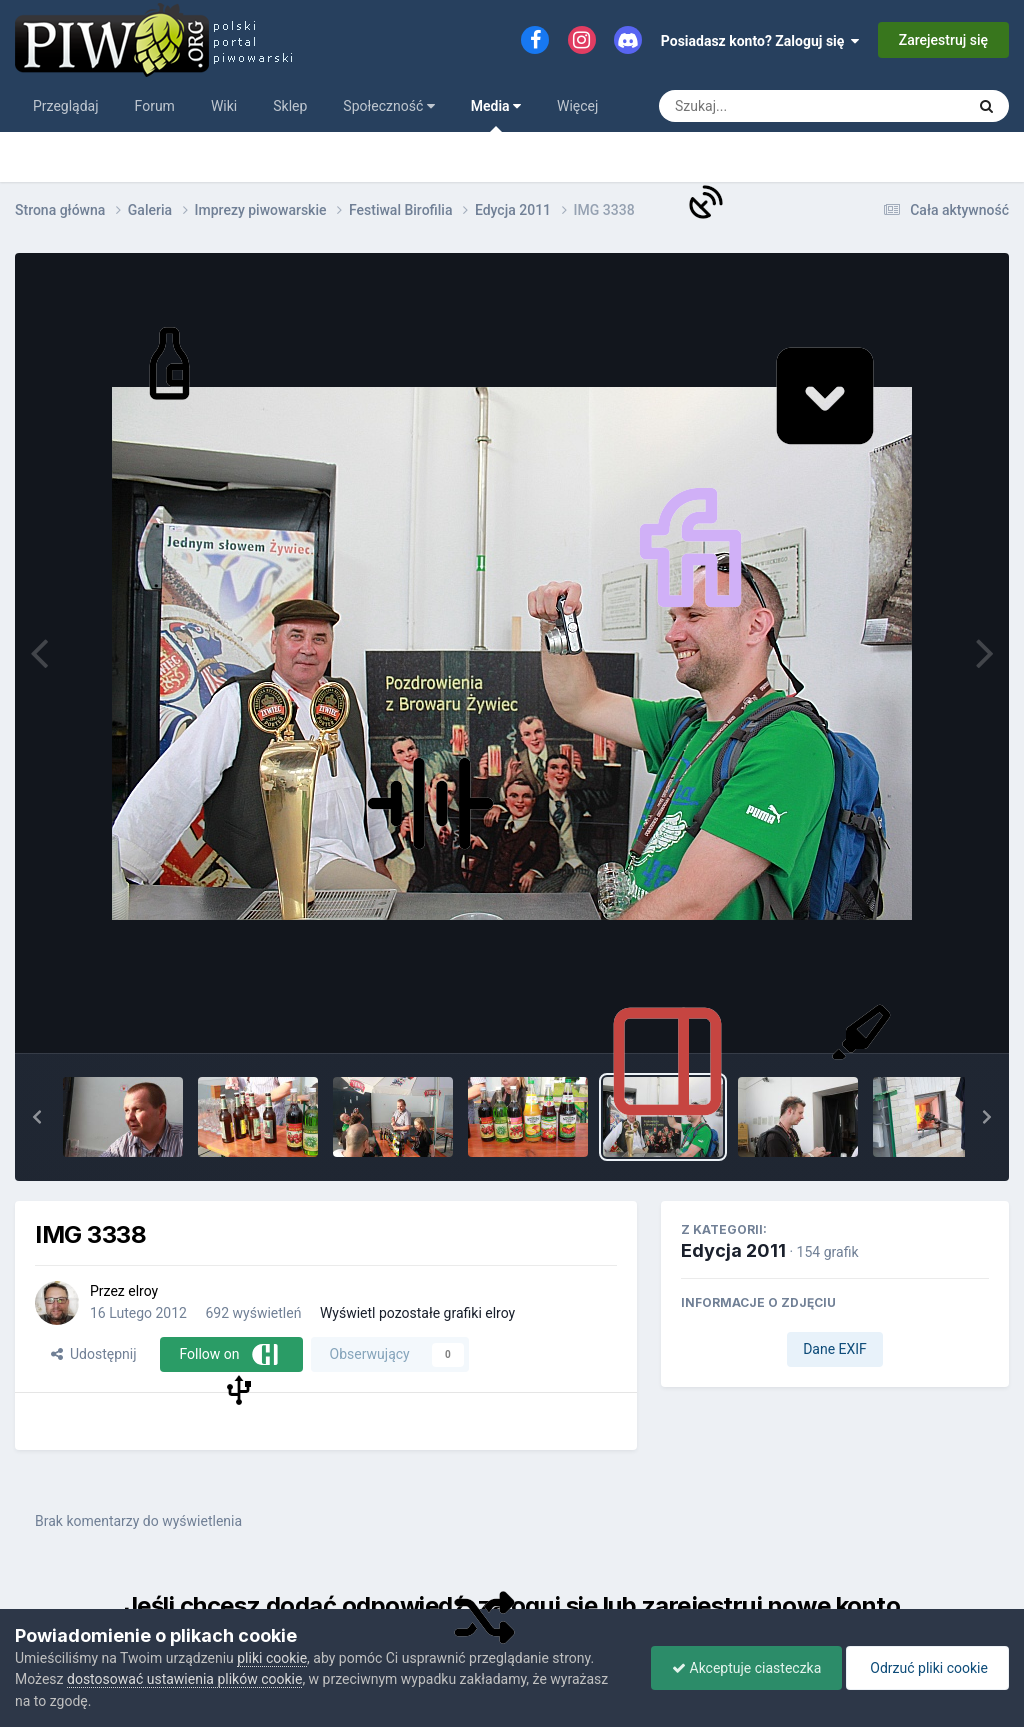  I want to click on shuffle or randomize content, so click(484, 1617).